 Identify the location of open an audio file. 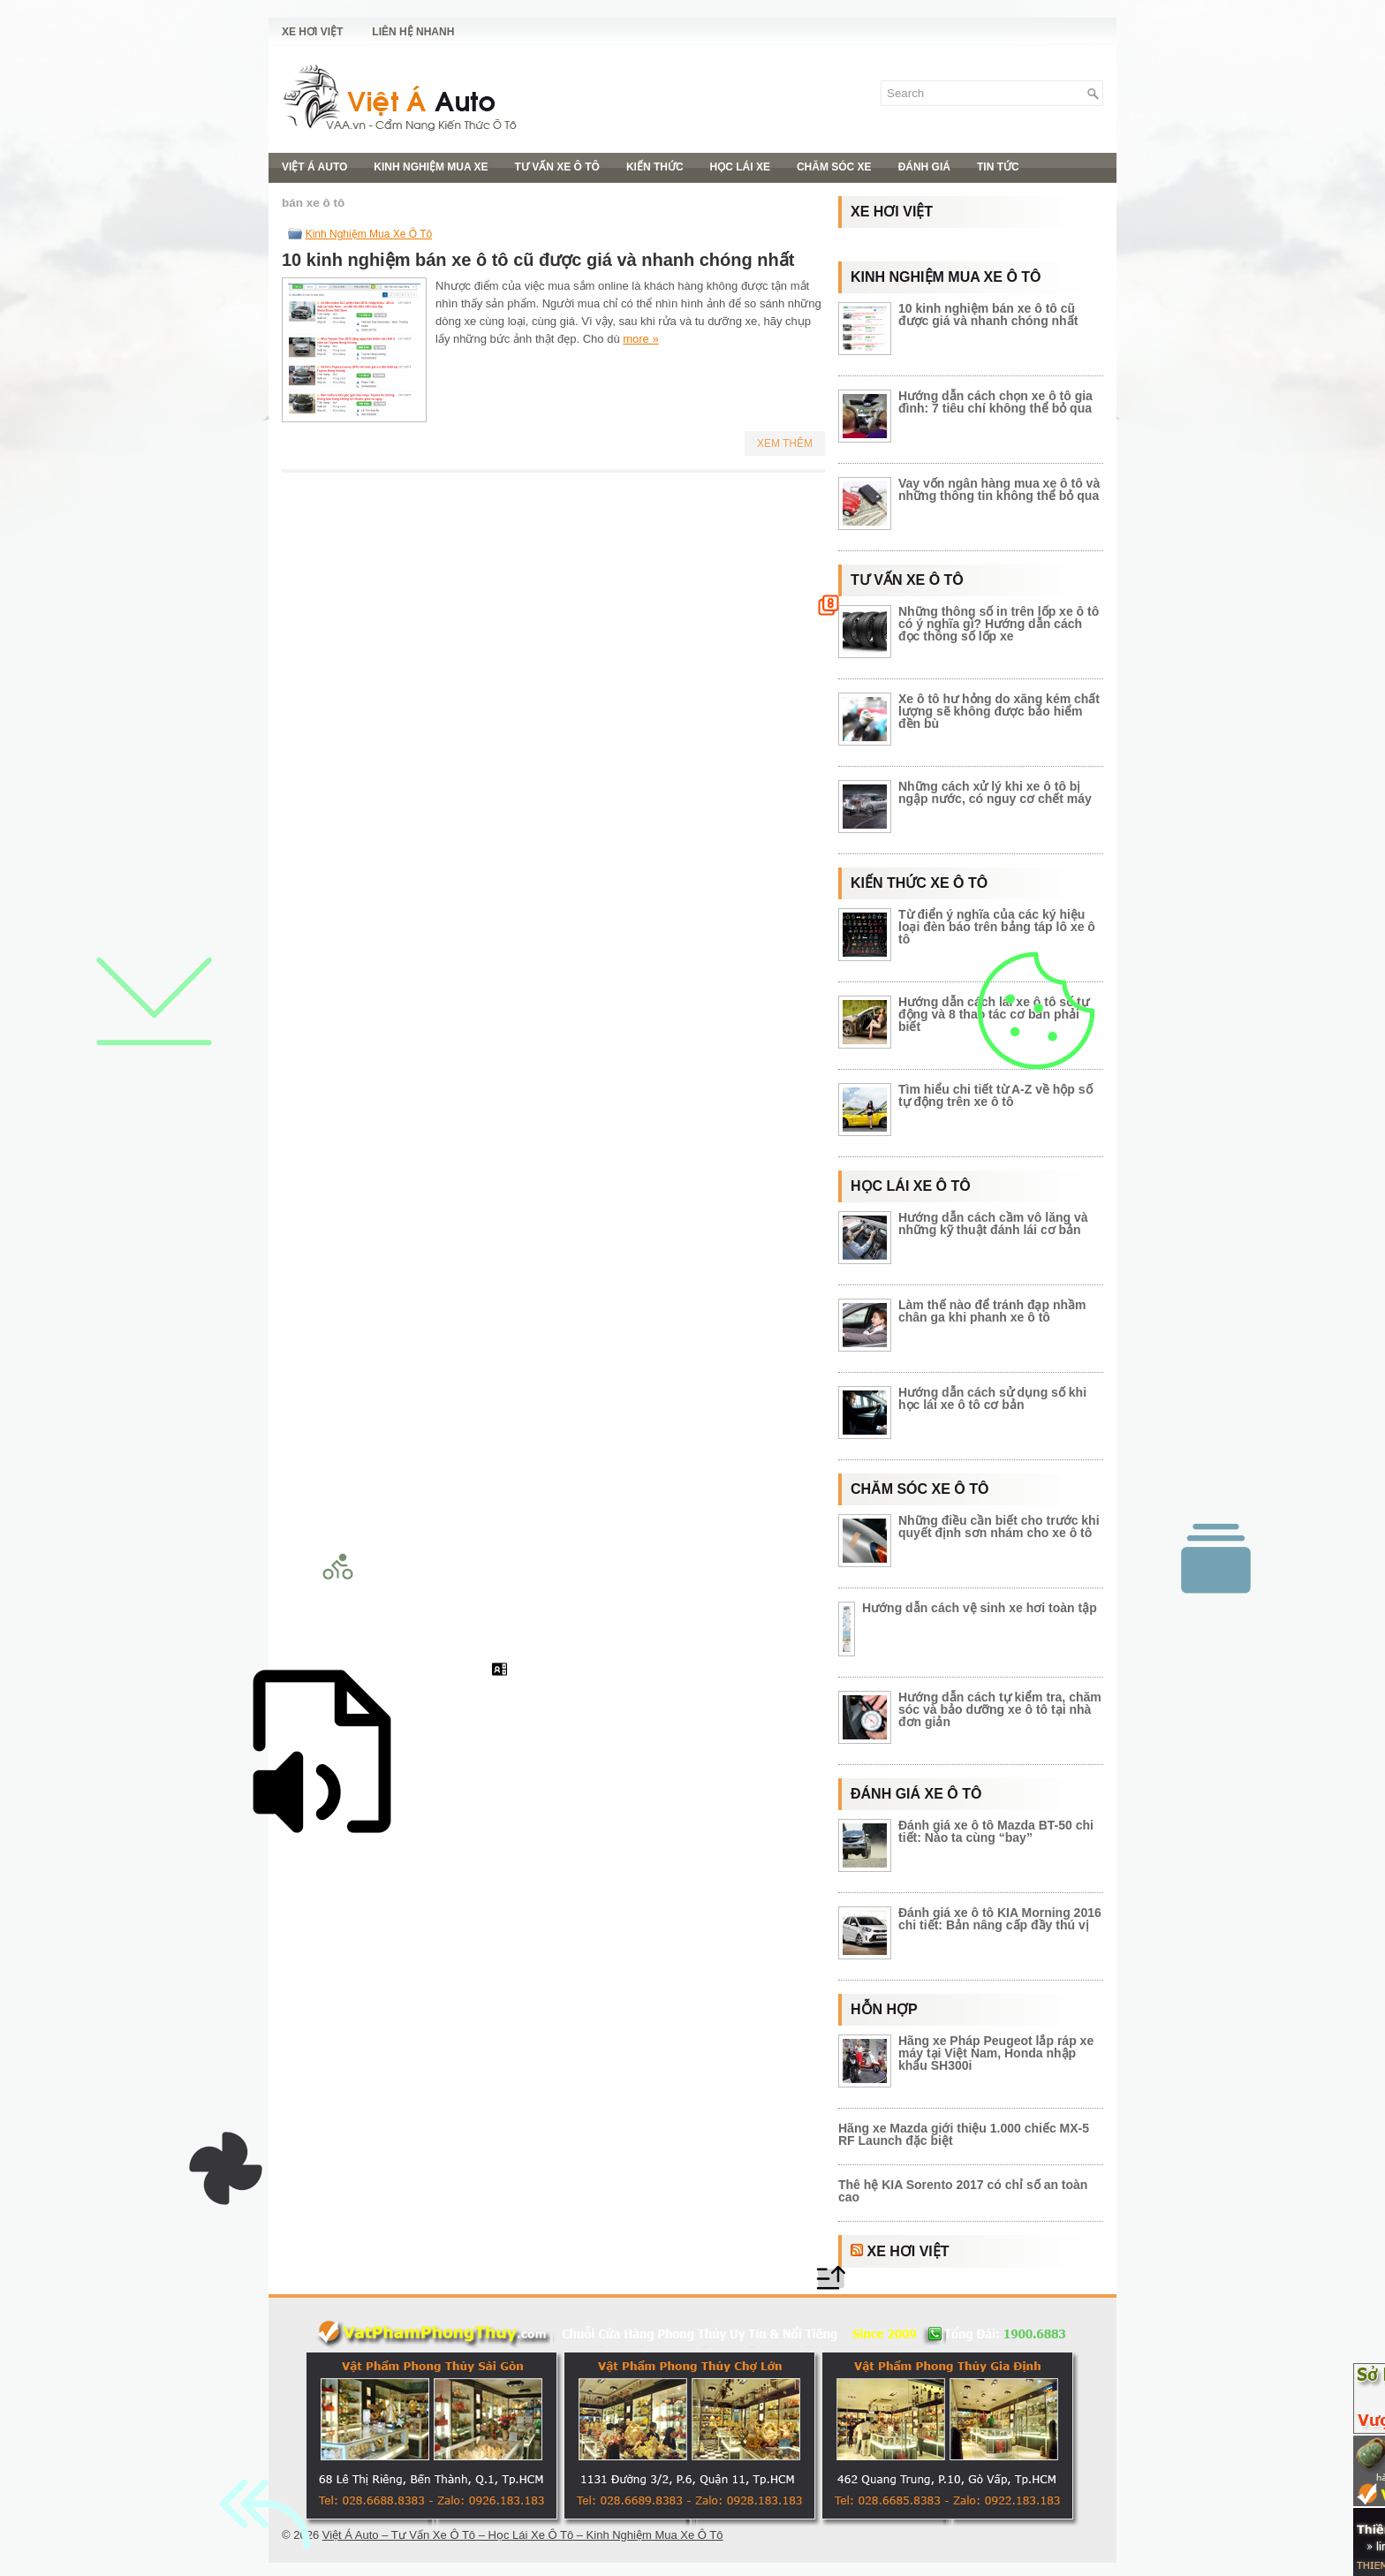
(322, 1751).